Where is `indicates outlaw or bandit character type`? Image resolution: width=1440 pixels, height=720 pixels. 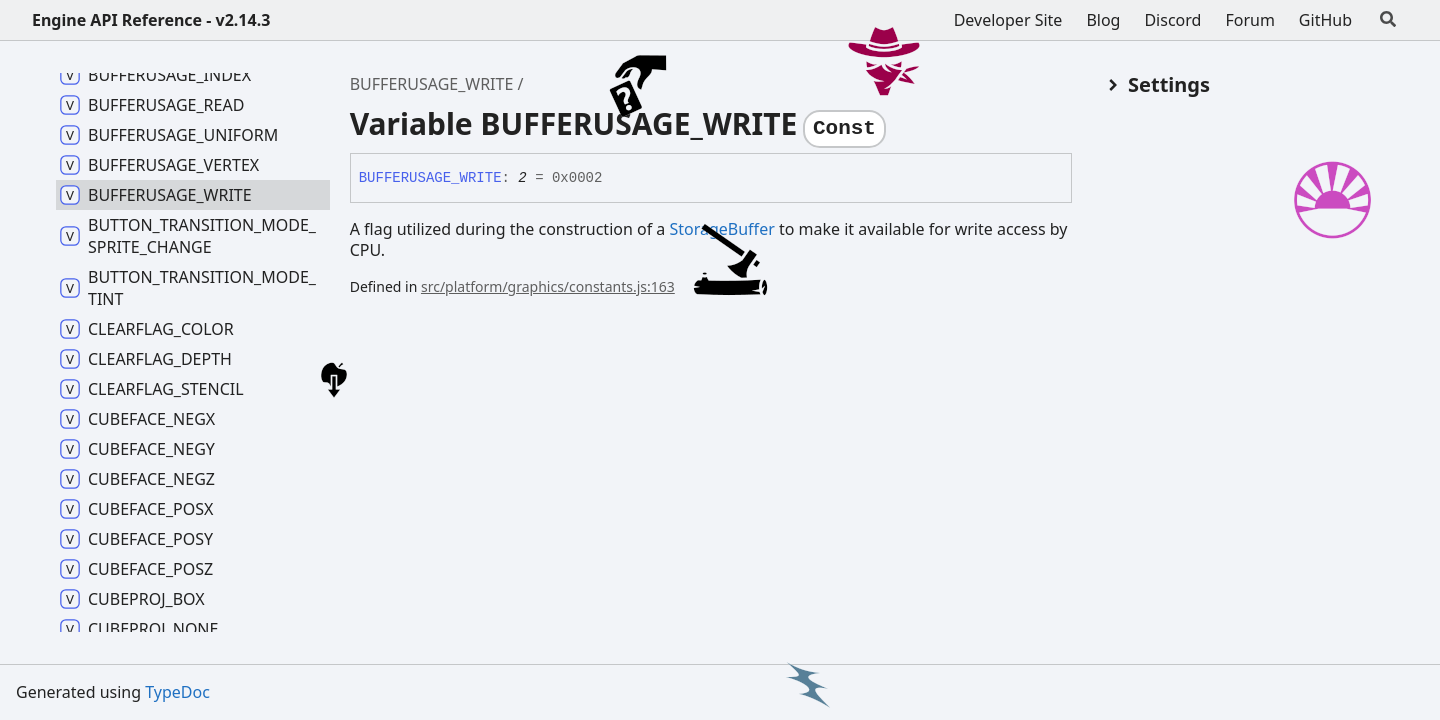
indicates outlaw or bandit character type is located at coordinates (884, 60).